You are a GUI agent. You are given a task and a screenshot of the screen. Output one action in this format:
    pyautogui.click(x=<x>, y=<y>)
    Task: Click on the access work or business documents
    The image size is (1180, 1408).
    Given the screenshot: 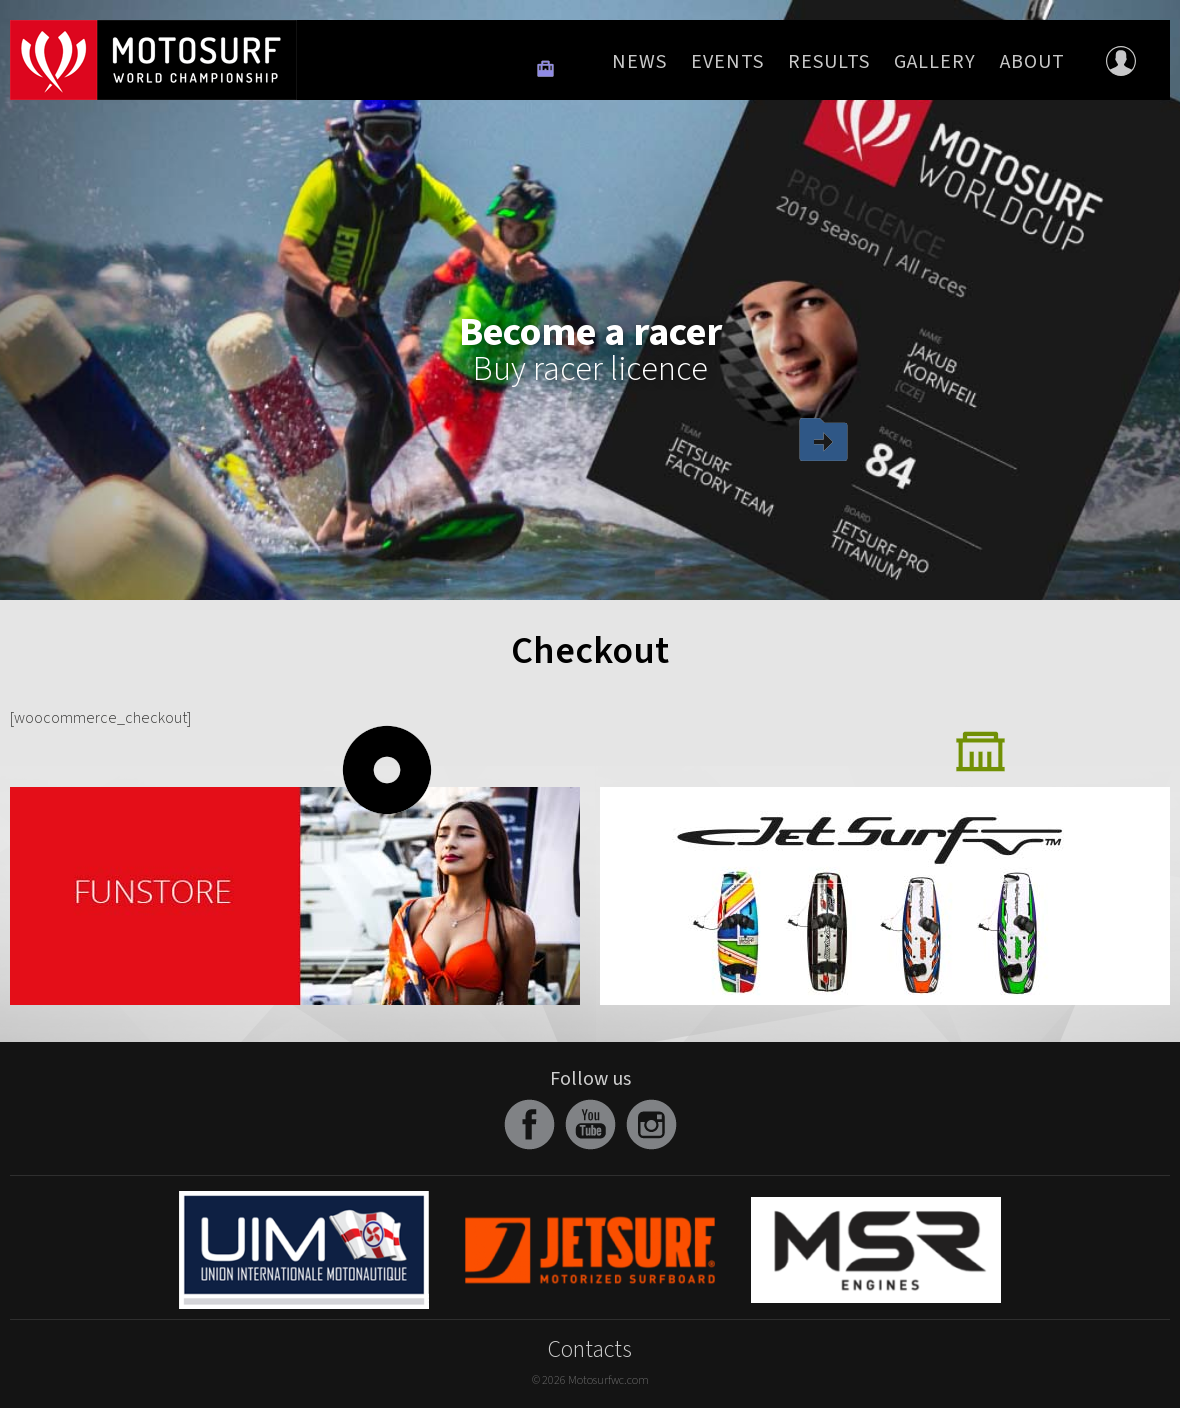 What is the action you would take?
    pyautogui.click(x=545, y=69)
    